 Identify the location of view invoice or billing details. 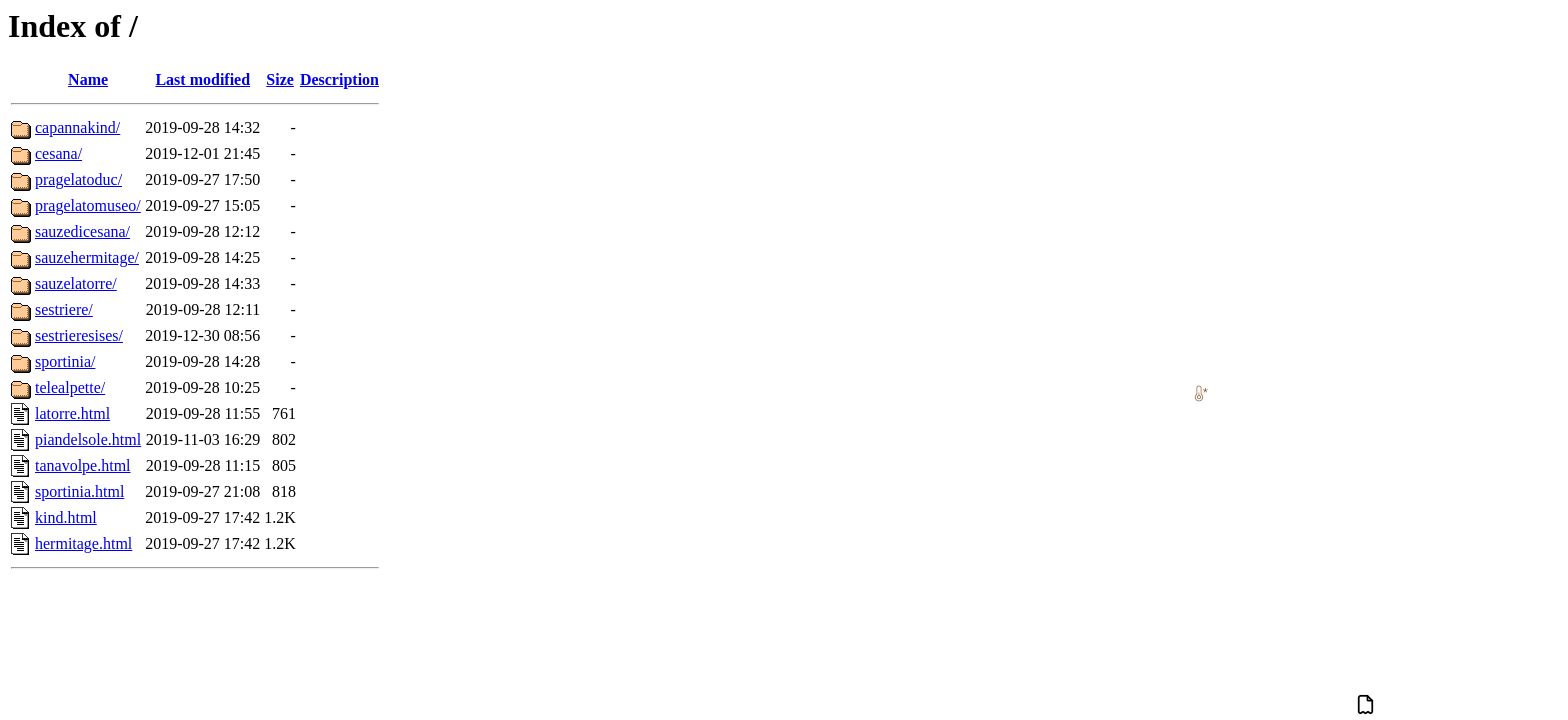
(1365, 704).